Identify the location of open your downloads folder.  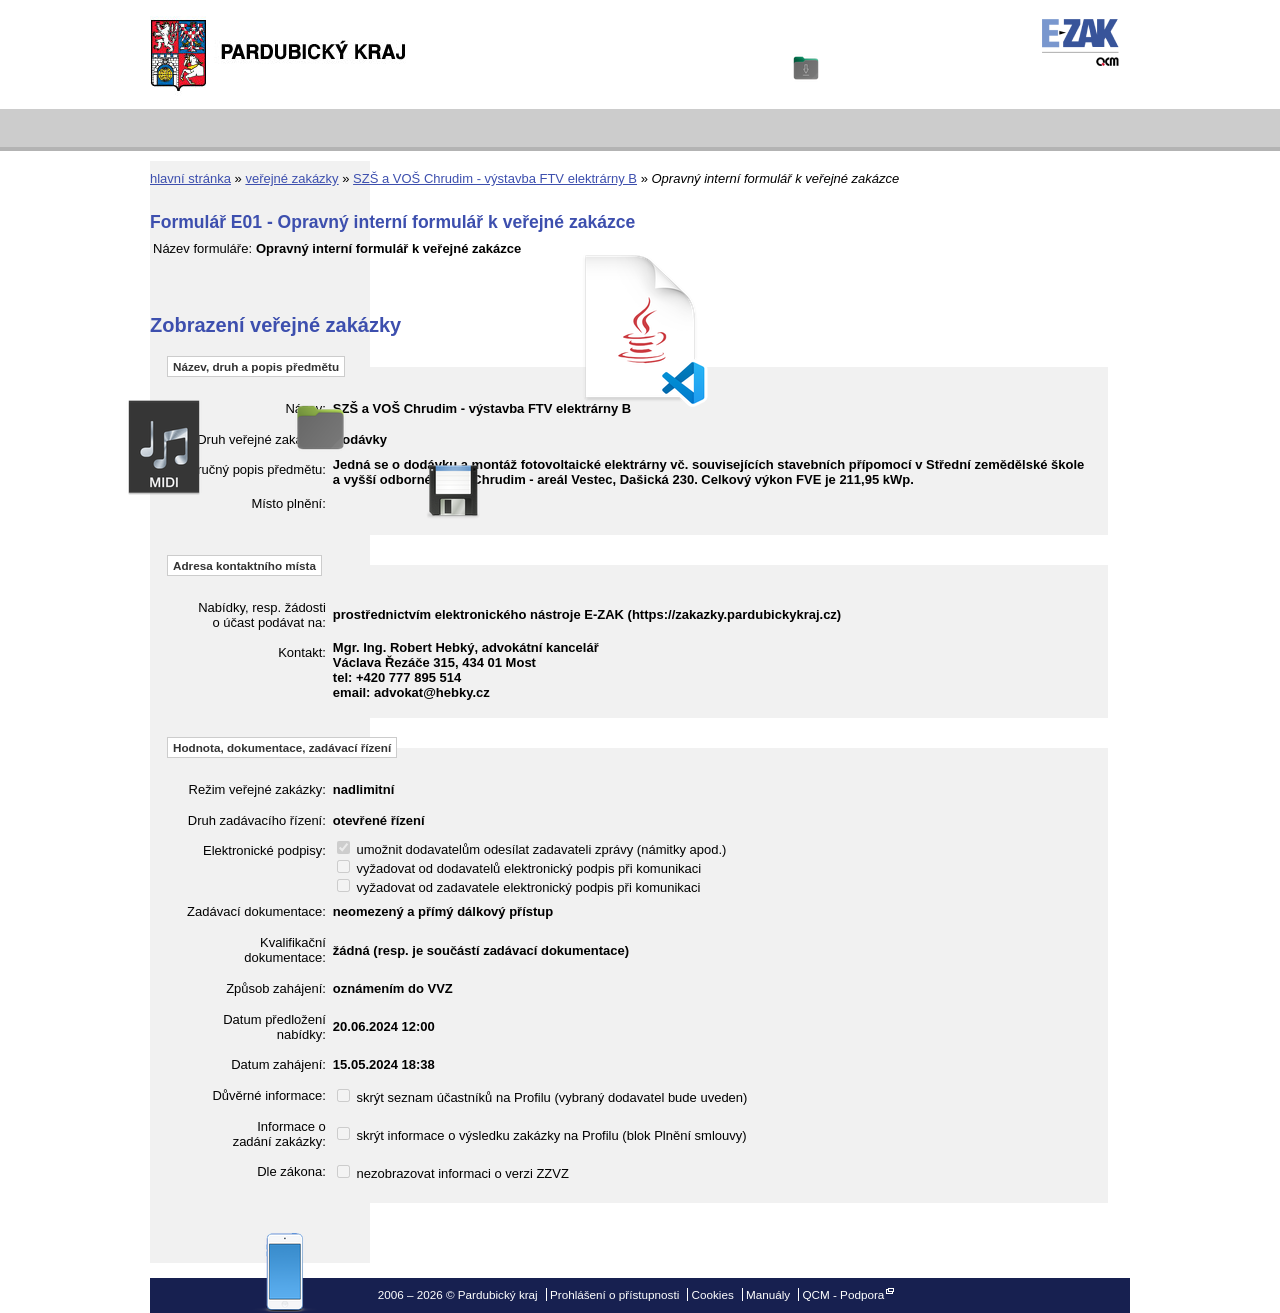
(806, 68).